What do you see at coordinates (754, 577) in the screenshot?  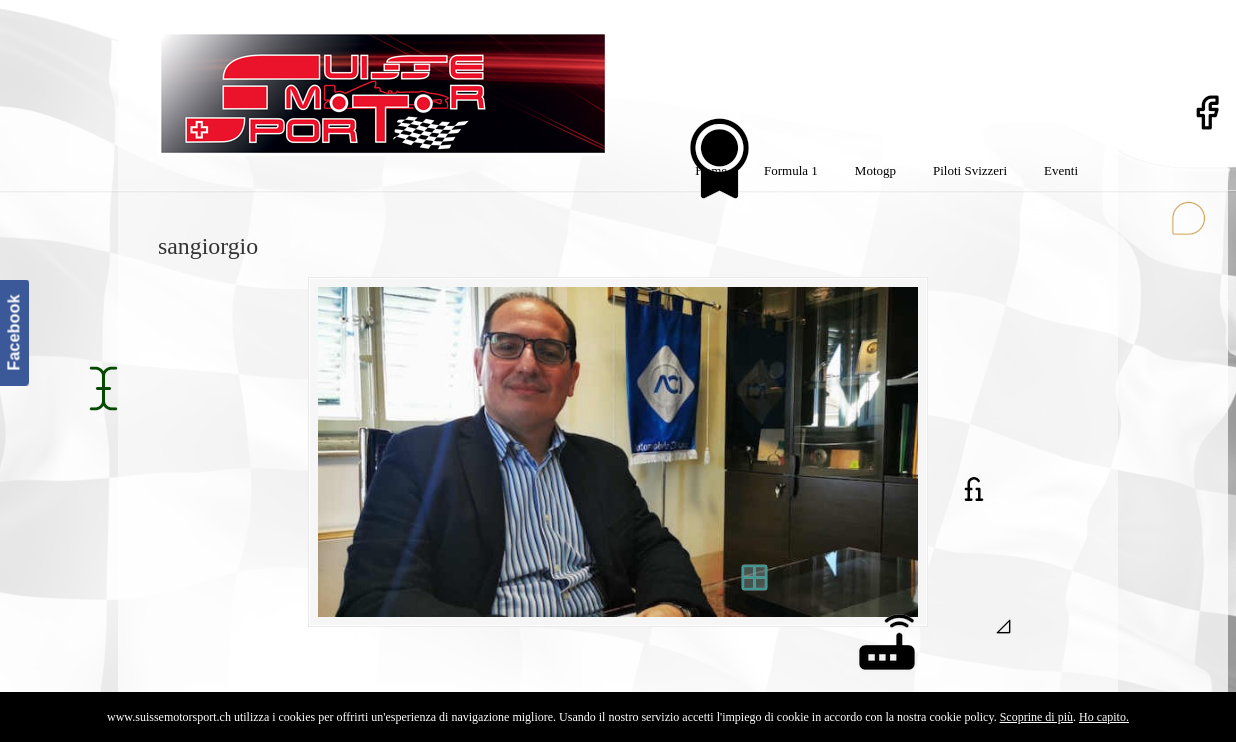 I see `view items in grid layout` at bounding box center [754, 577].